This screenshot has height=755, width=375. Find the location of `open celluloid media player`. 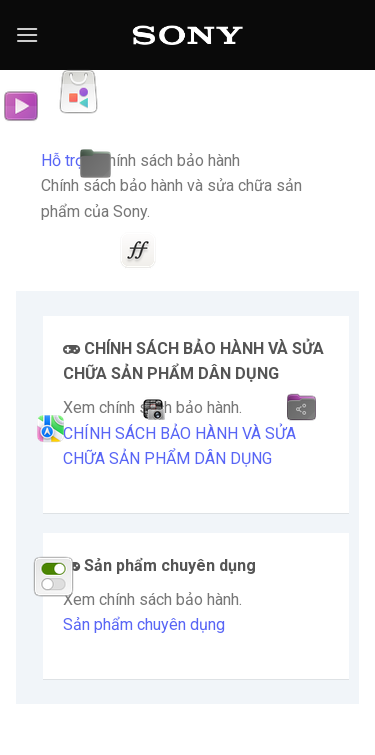

open celluloid media player is located at coordinates (21, 106).